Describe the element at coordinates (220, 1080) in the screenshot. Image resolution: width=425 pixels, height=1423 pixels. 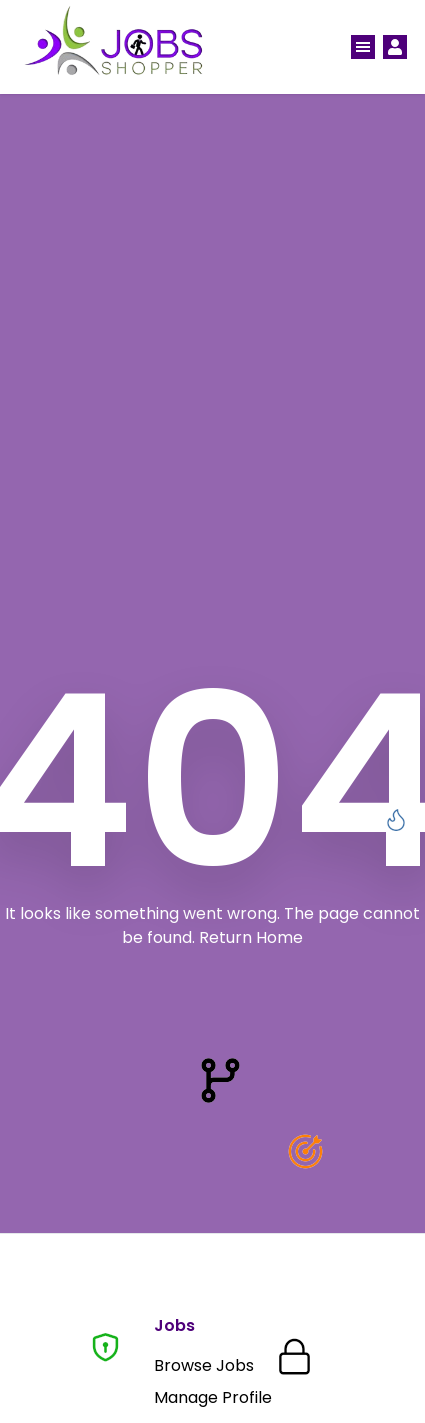
I see `view repository branches` at that location.